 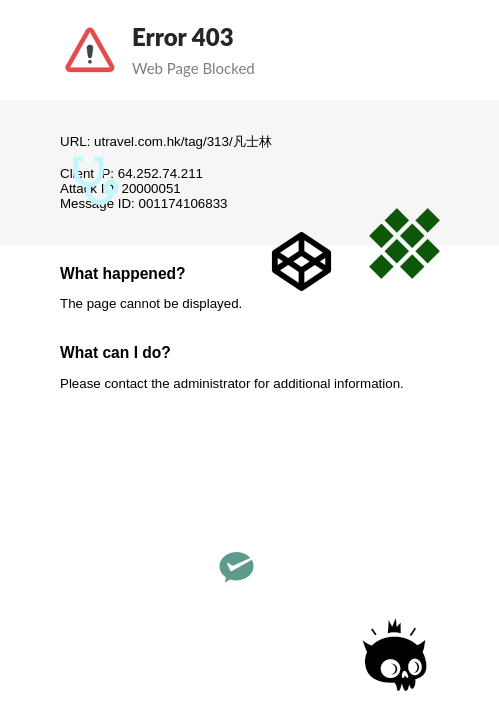 What do you see at coordinates (236, 566) in the screenshot?
I see `pay with wechat pay` at bounding box center [236, 566].